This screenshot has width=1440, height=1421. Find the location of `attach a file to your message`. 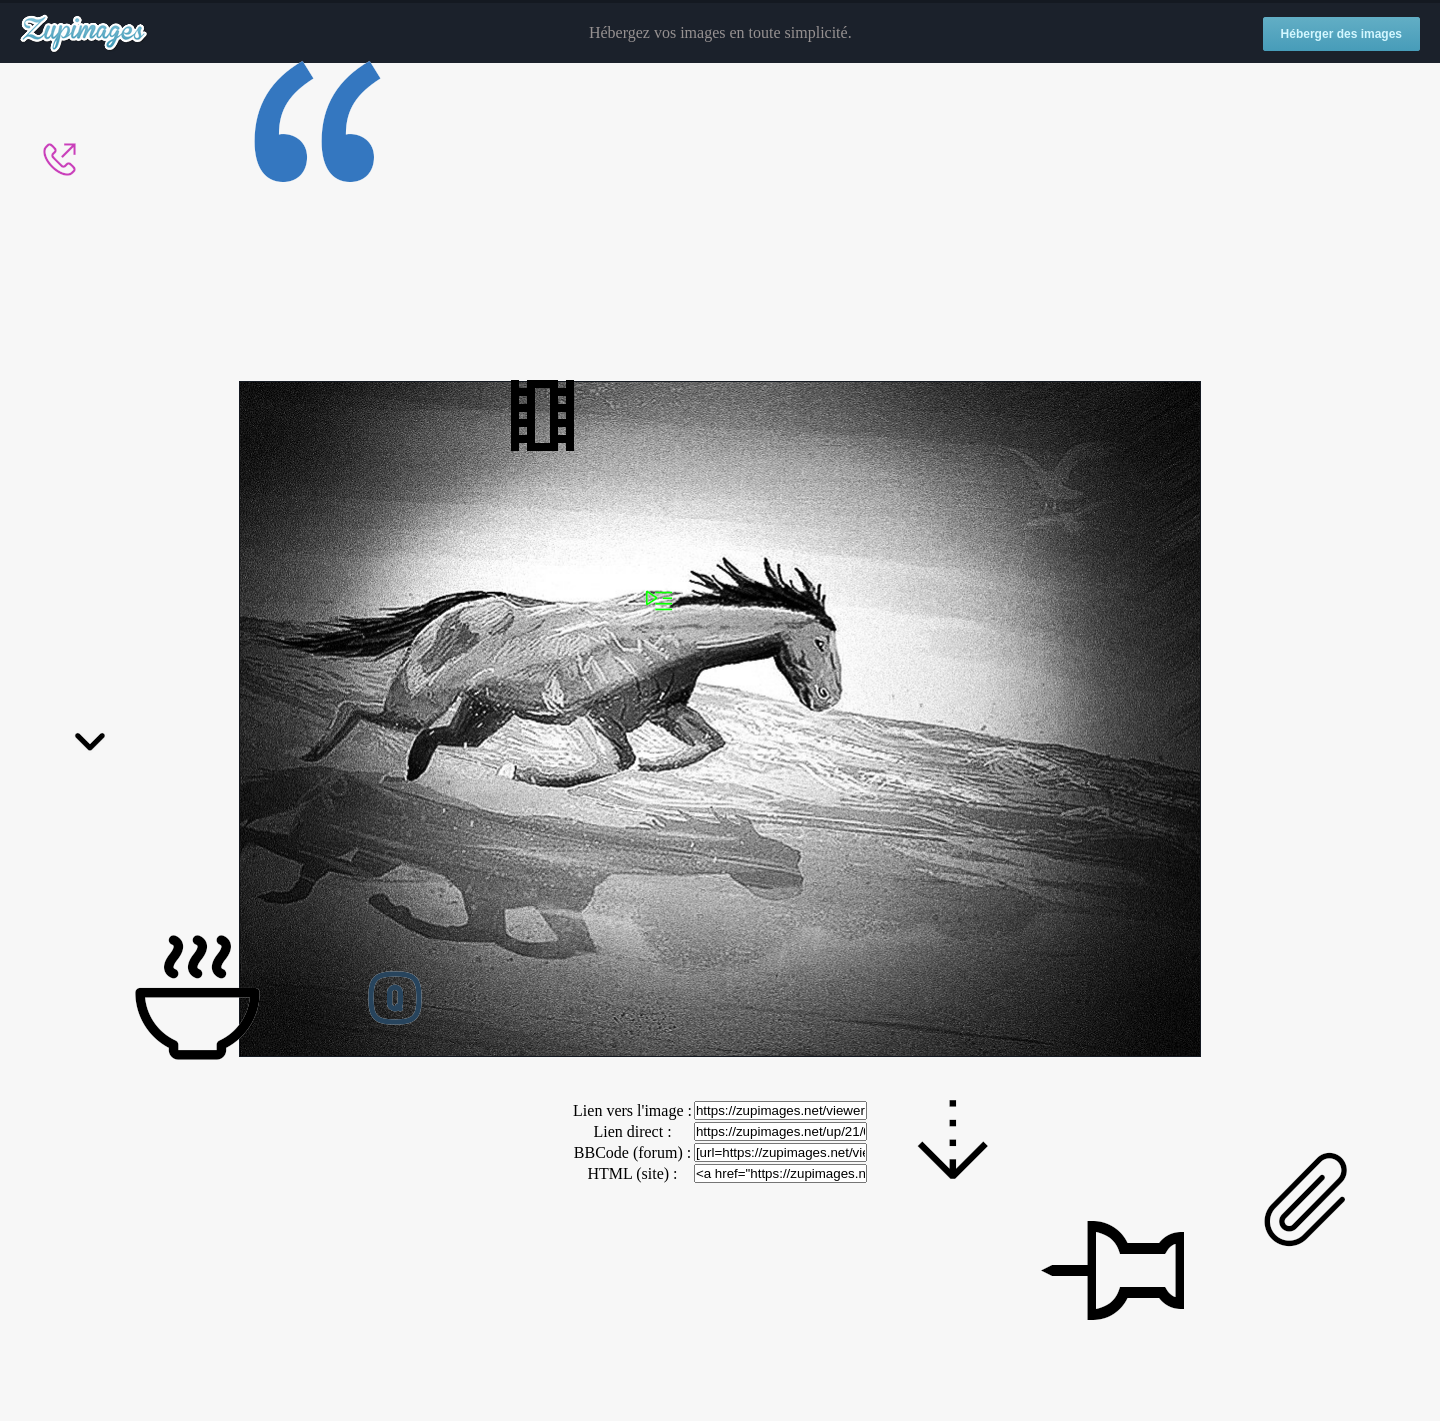

attach a file to your message is located at coordinates (1307, 1199).